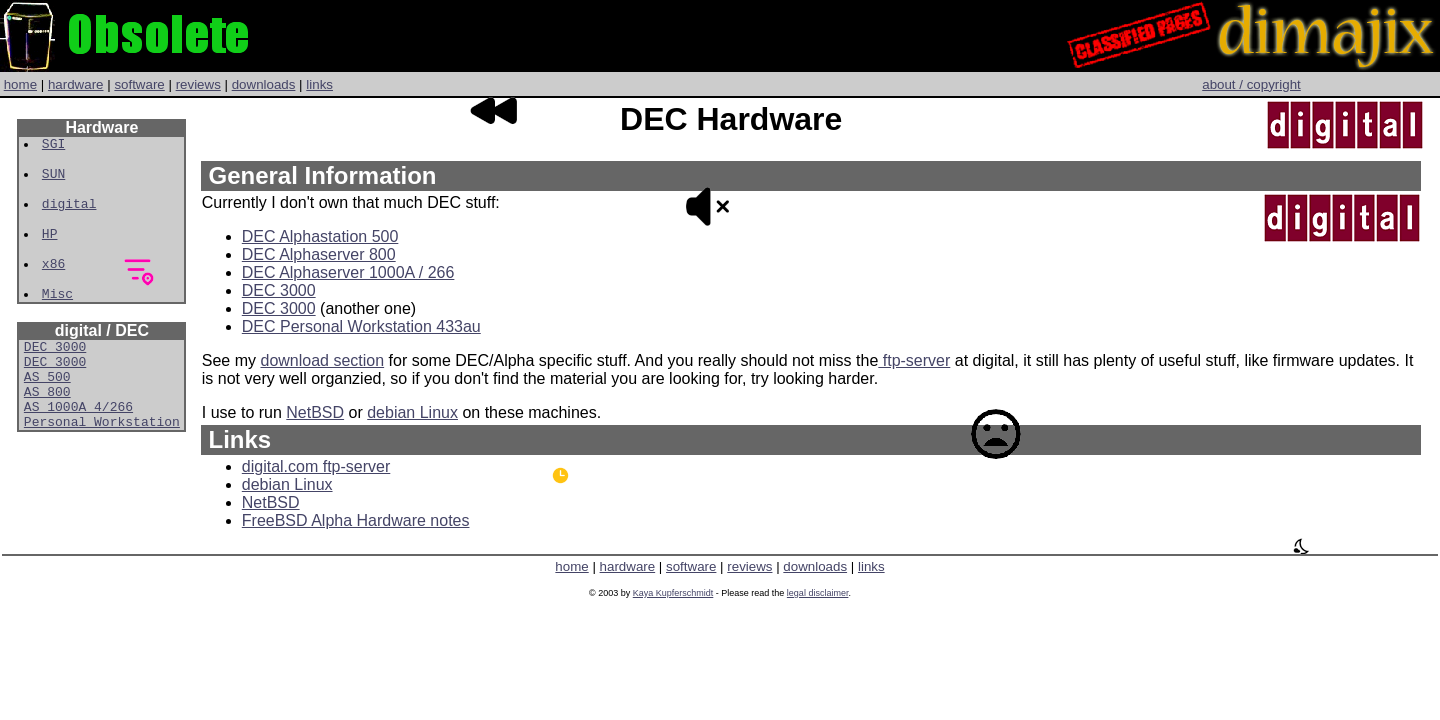 The height and width of the screenshot is (720, 1440). I want to click on view current time, so click(560, 475).